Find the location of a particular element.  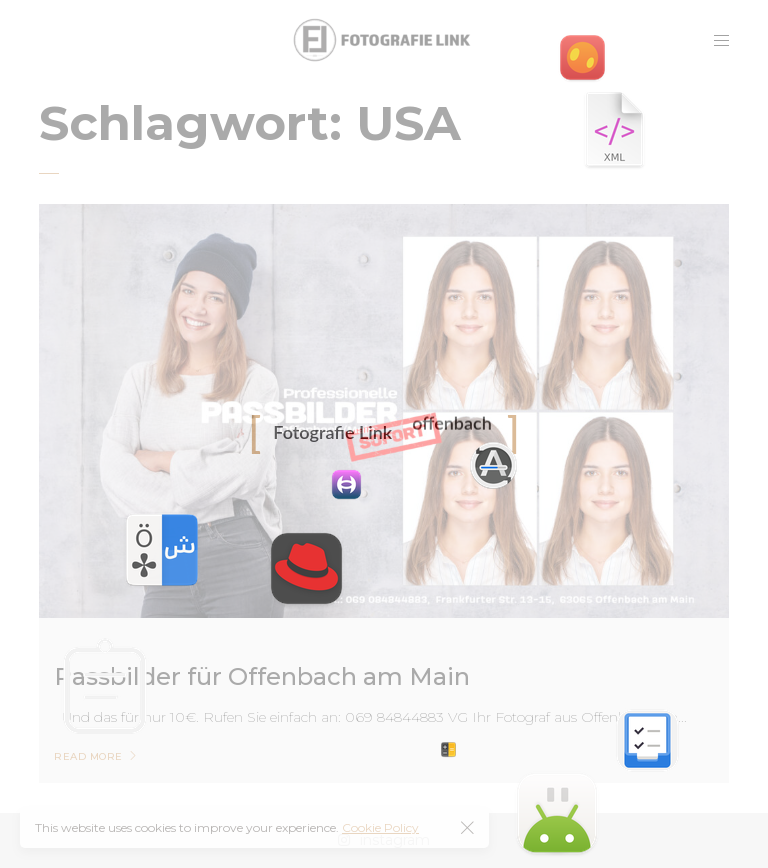

open character map application is located at coordinates (162, 550).